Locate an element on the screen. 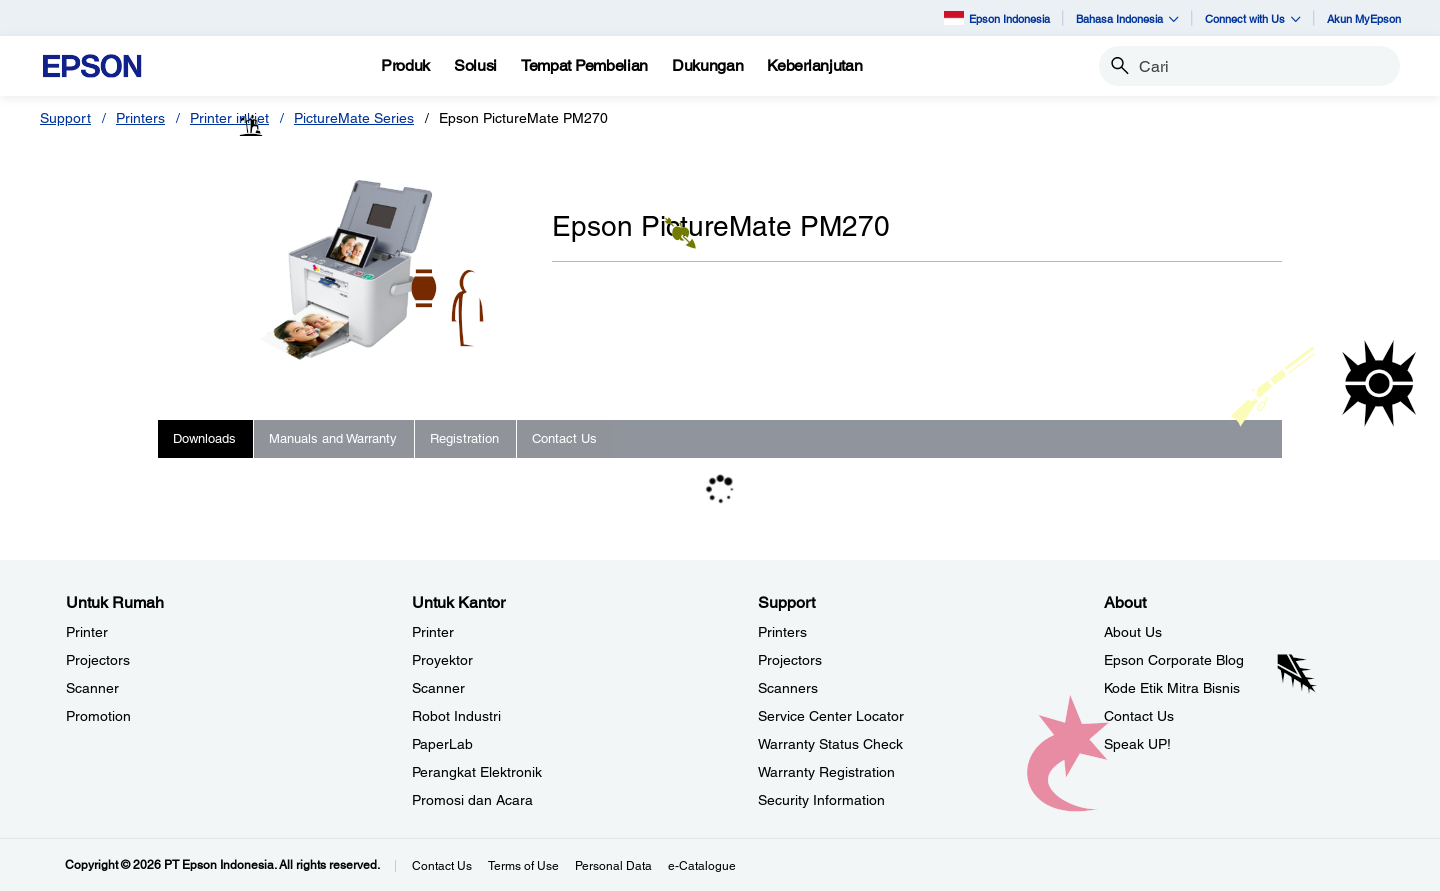 Image resolution: width=1440 pixels, height=891 pixels. select spiked shell item or armor in game inventory is located at coordinates (1379, 384).